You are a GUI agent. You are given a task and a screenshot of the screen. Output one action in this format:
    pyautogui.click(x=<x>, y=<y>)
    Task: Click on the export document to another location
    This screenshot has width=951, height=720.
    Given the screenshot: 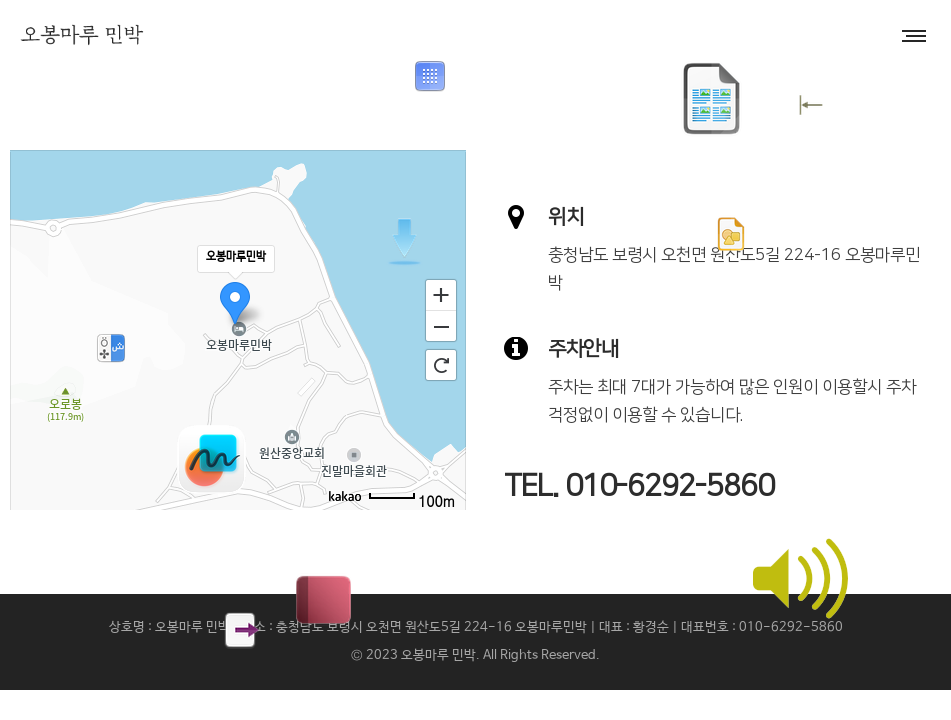 What is the action you would take?
    pyautogui.click(x=240, y=630)
    